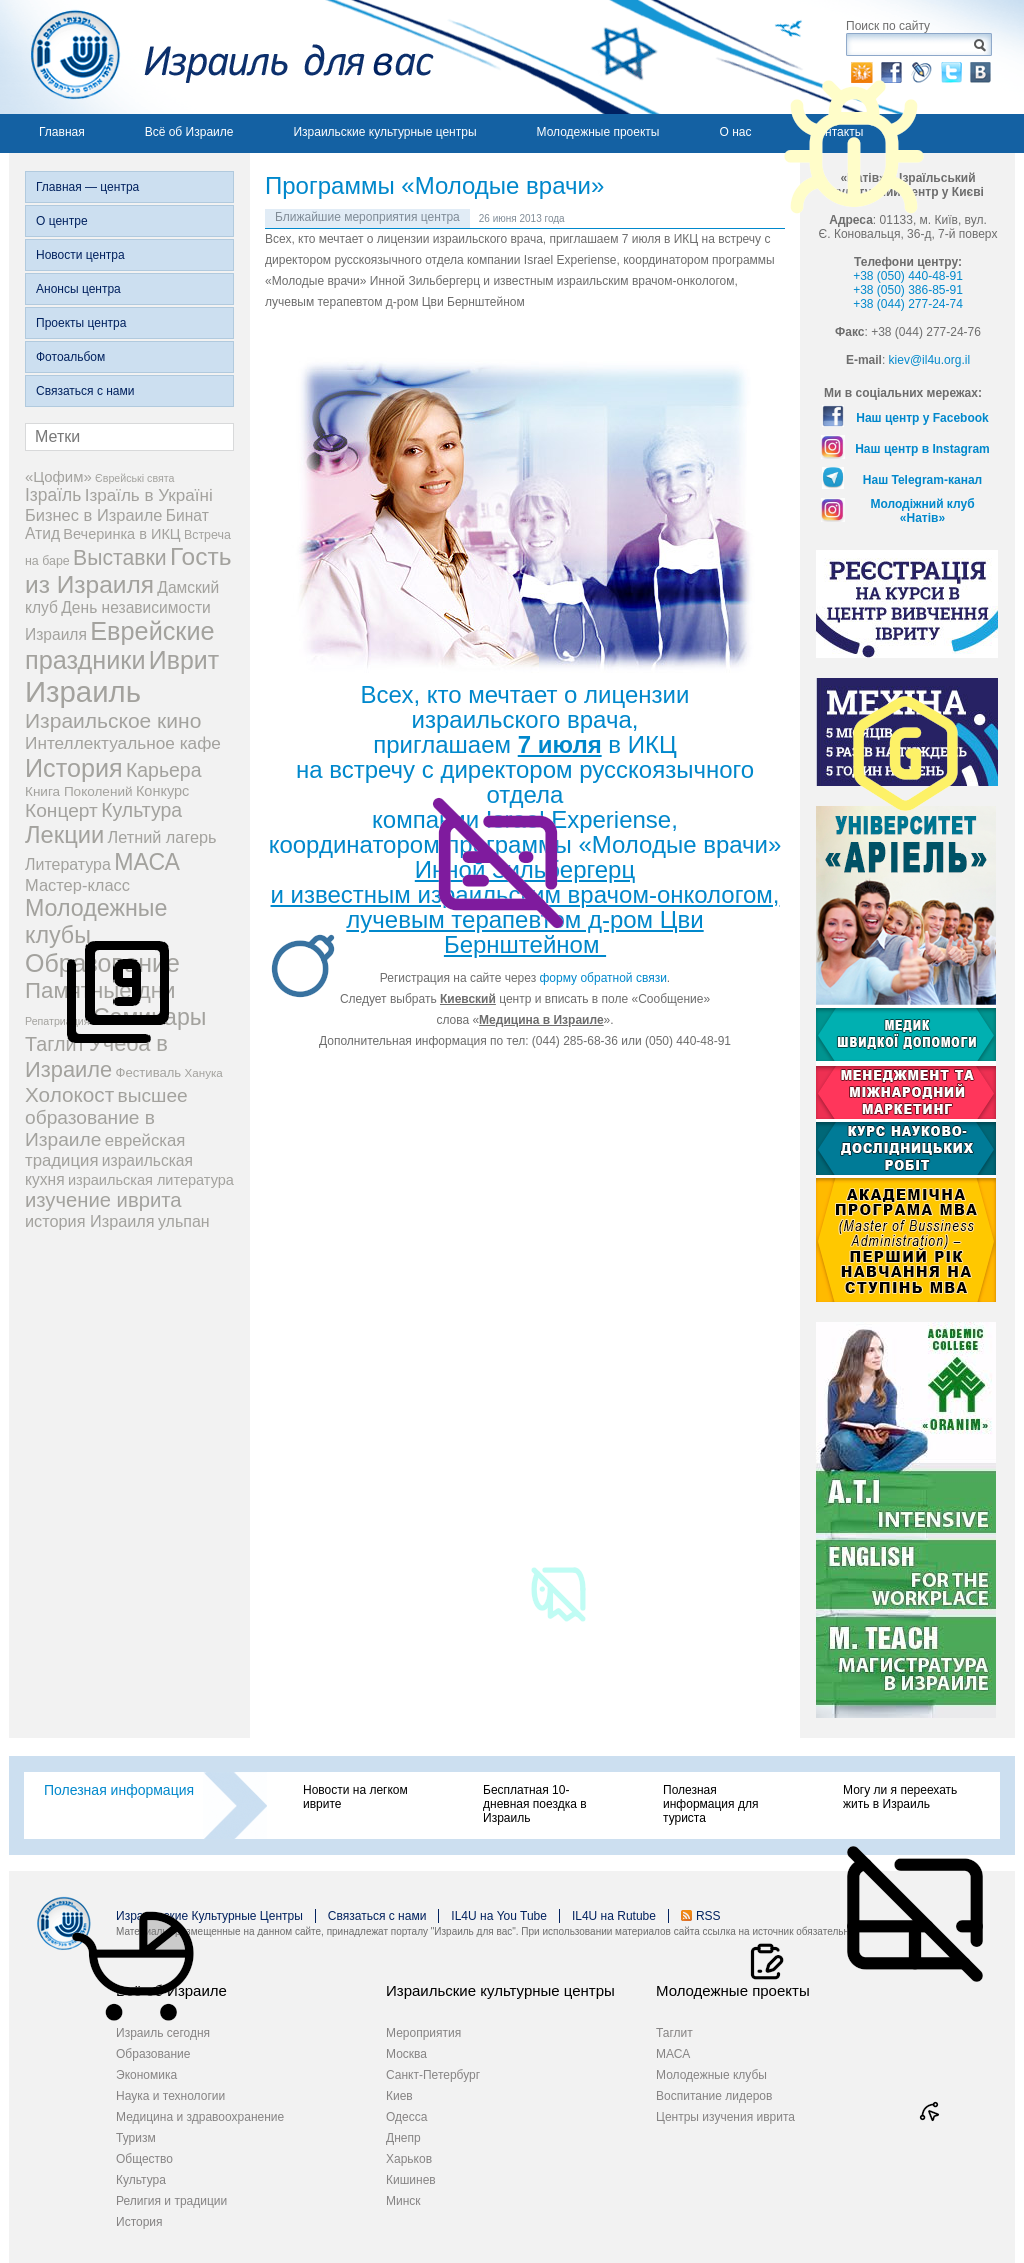 The height and width of the screenshot is (2263, 1024). Describe the element at coordinates (498, 863) in the screenshot. I see `turn off closed captions` at that location.